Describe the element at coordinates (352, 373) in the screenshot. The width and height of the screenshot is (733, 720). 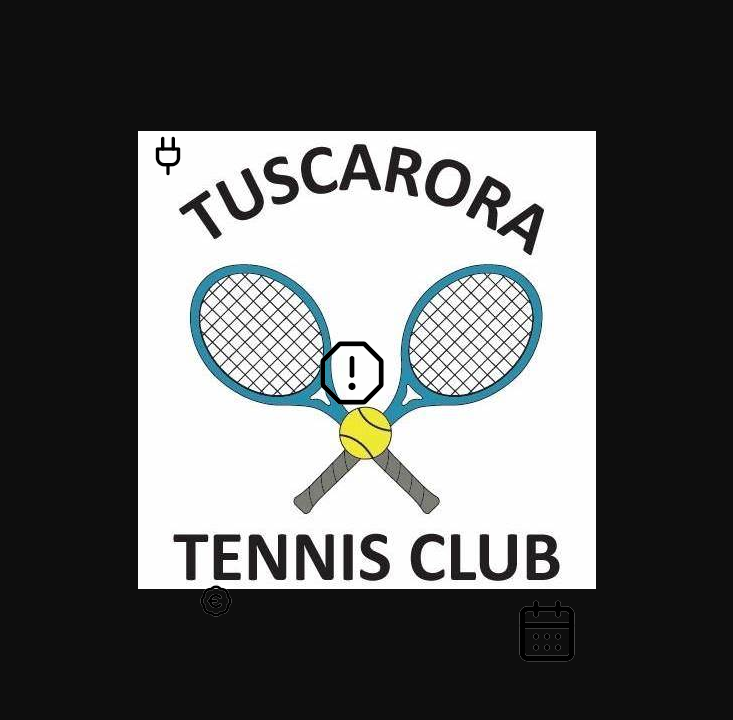
I see `indicates a warning or critical alert` at that location.